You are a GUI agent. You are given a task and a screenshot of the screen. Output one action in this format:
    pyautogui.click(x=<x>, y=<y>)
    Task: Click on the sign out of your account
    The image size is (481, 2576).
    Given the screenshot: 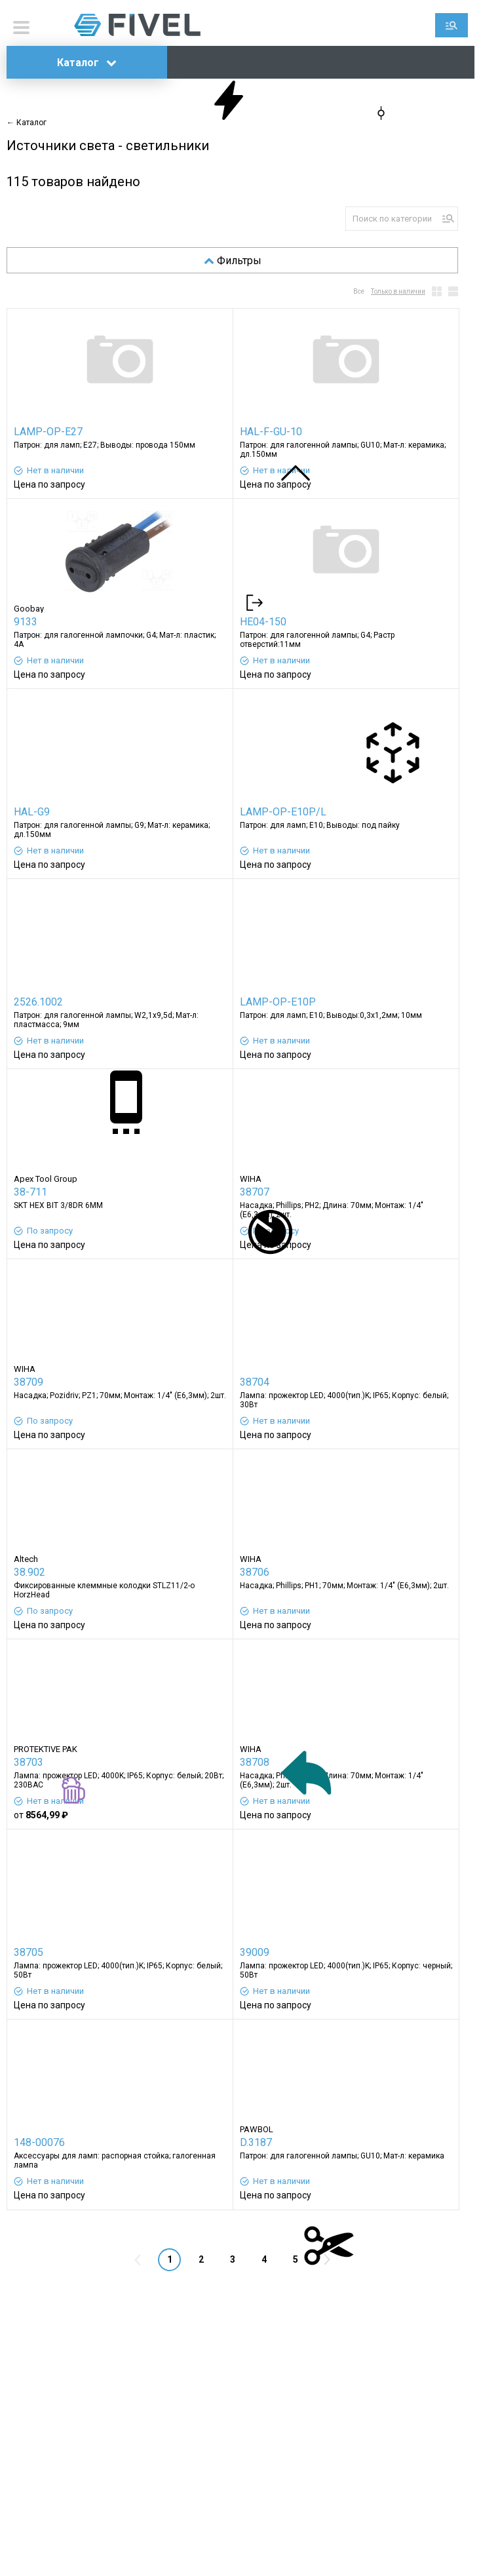 What is the action you would take?
    pyautogui.click(x=254, y=602)
    